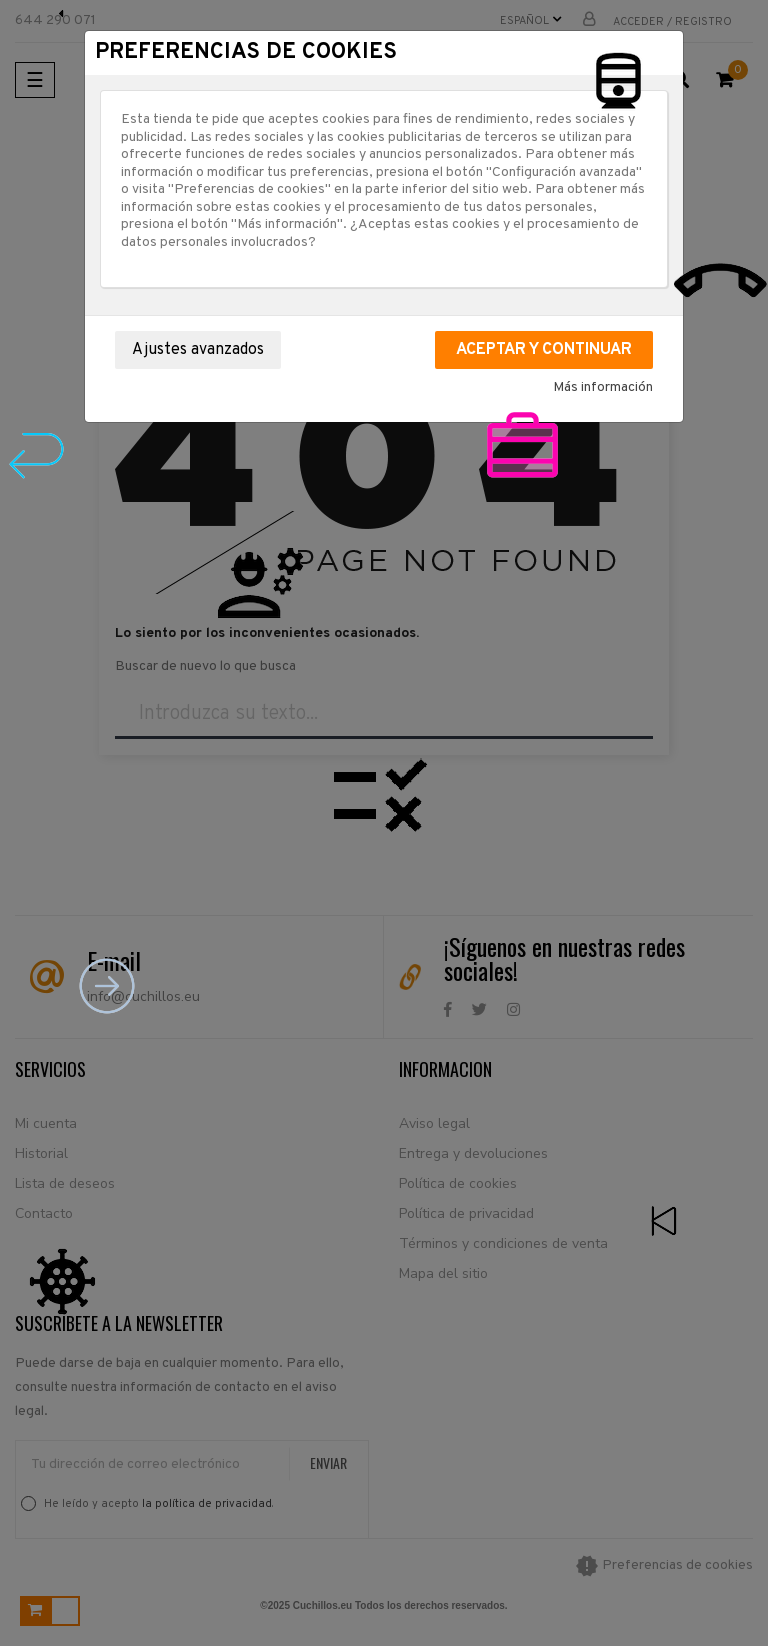 The image size is (768, 1646). What do you see at coordinates (522, 447) in the screenshot?
I see `access work documents or business tools` at bounding box center [522, 447].